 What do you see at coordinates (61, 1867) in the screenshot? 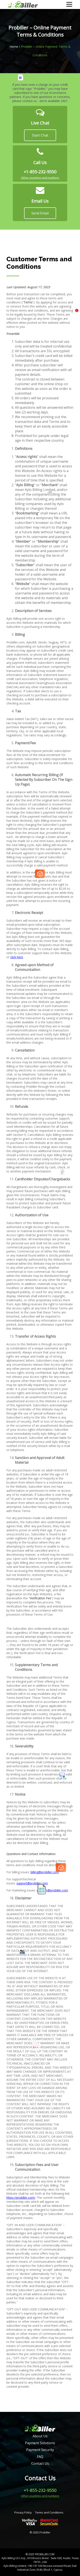
I see `open a 3D model file` at bounding box center [61, 1867].